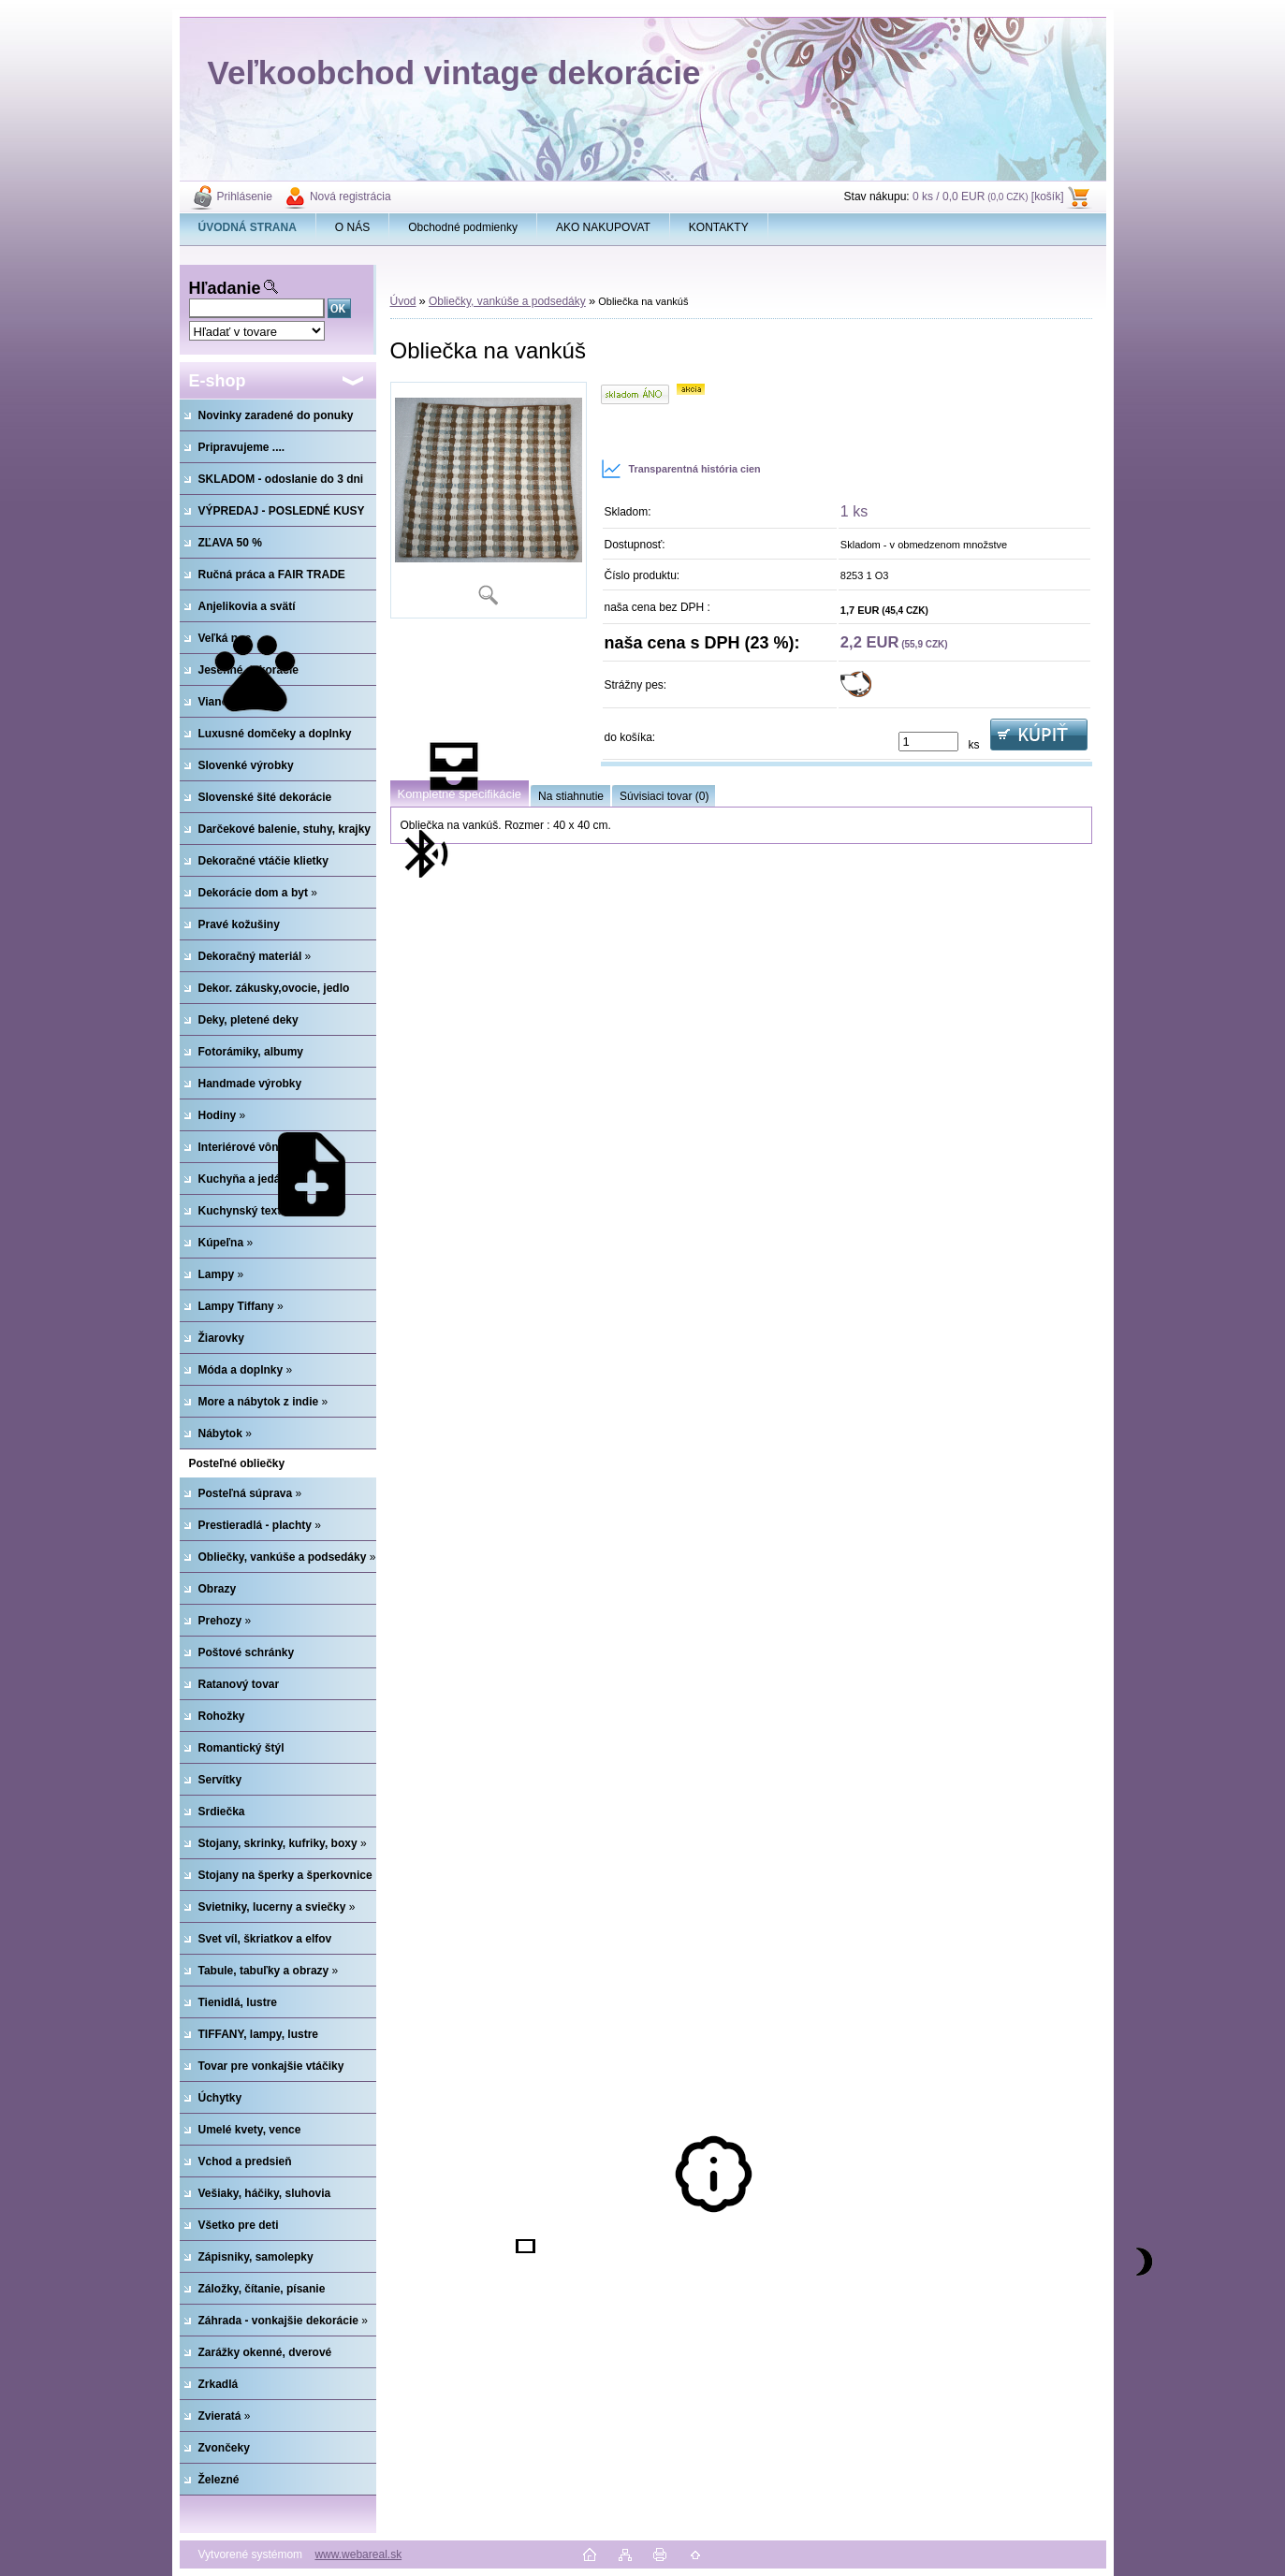 The height and width of the screenshot is (2576, 1285). I want to click on toggle dark mode or night theme, so click(1143, 2262).